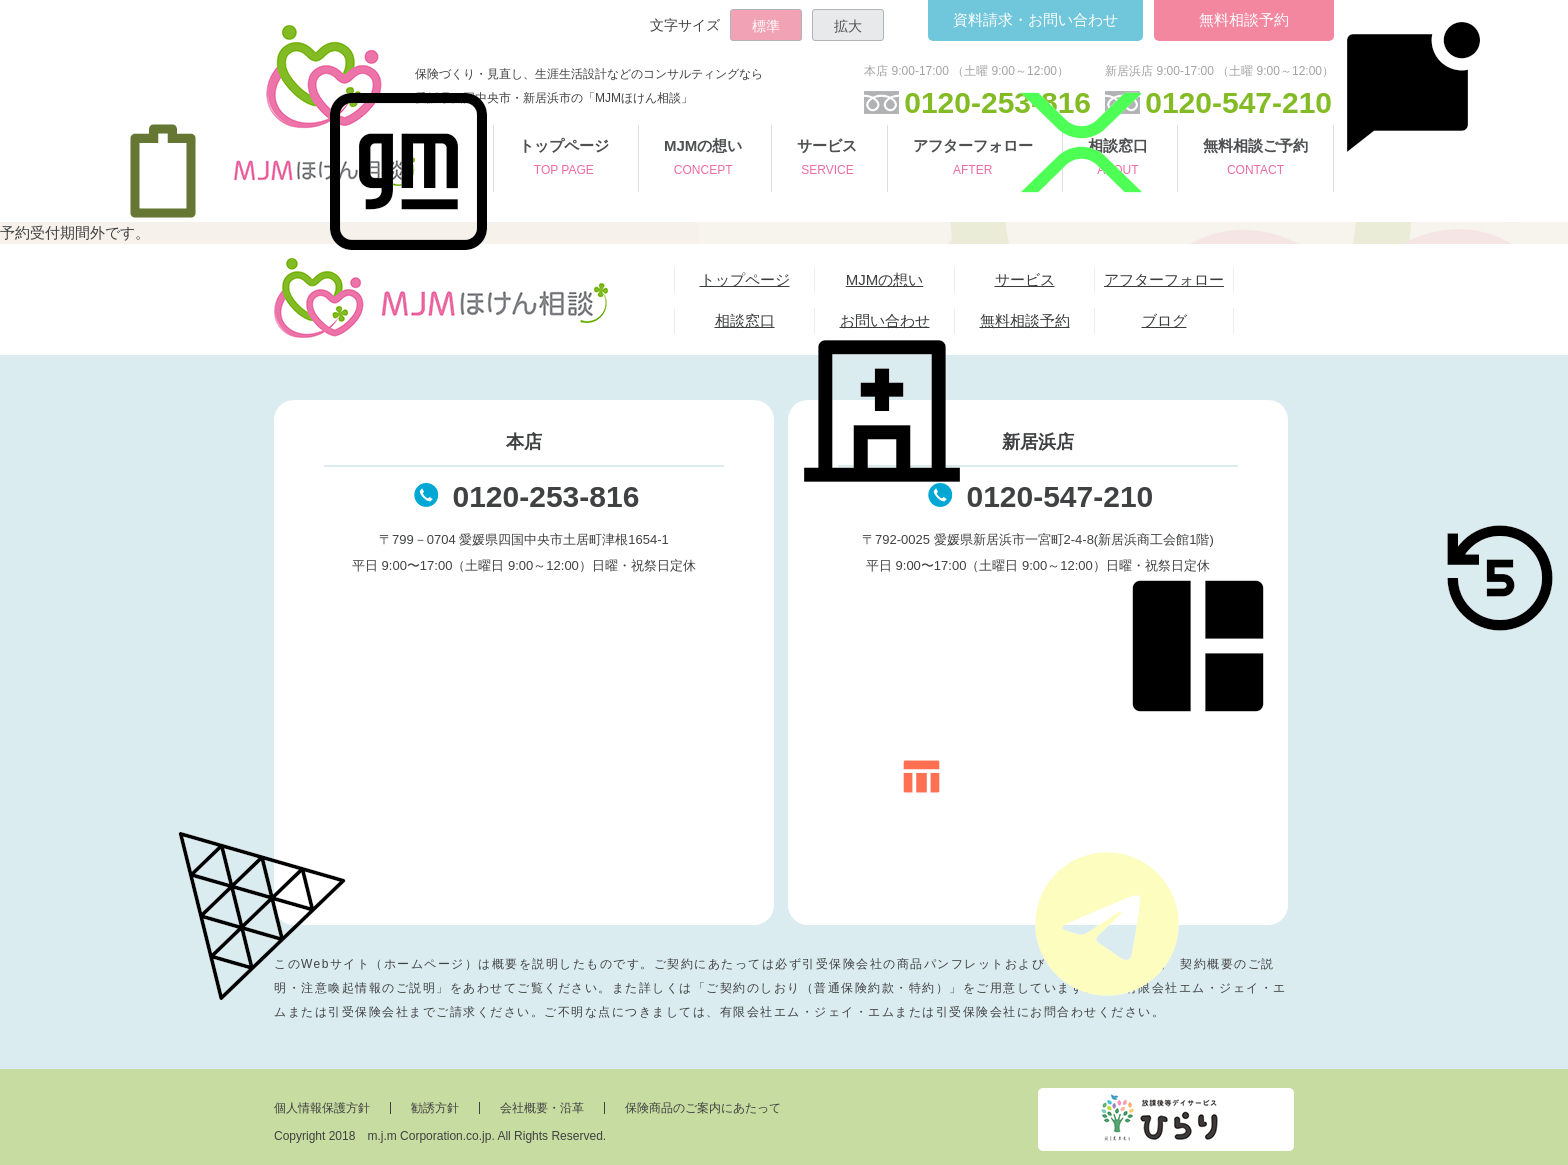 This screenshot has width=1568, height=1165. I want to click on switch to grid layout view, so click(1198, 646).